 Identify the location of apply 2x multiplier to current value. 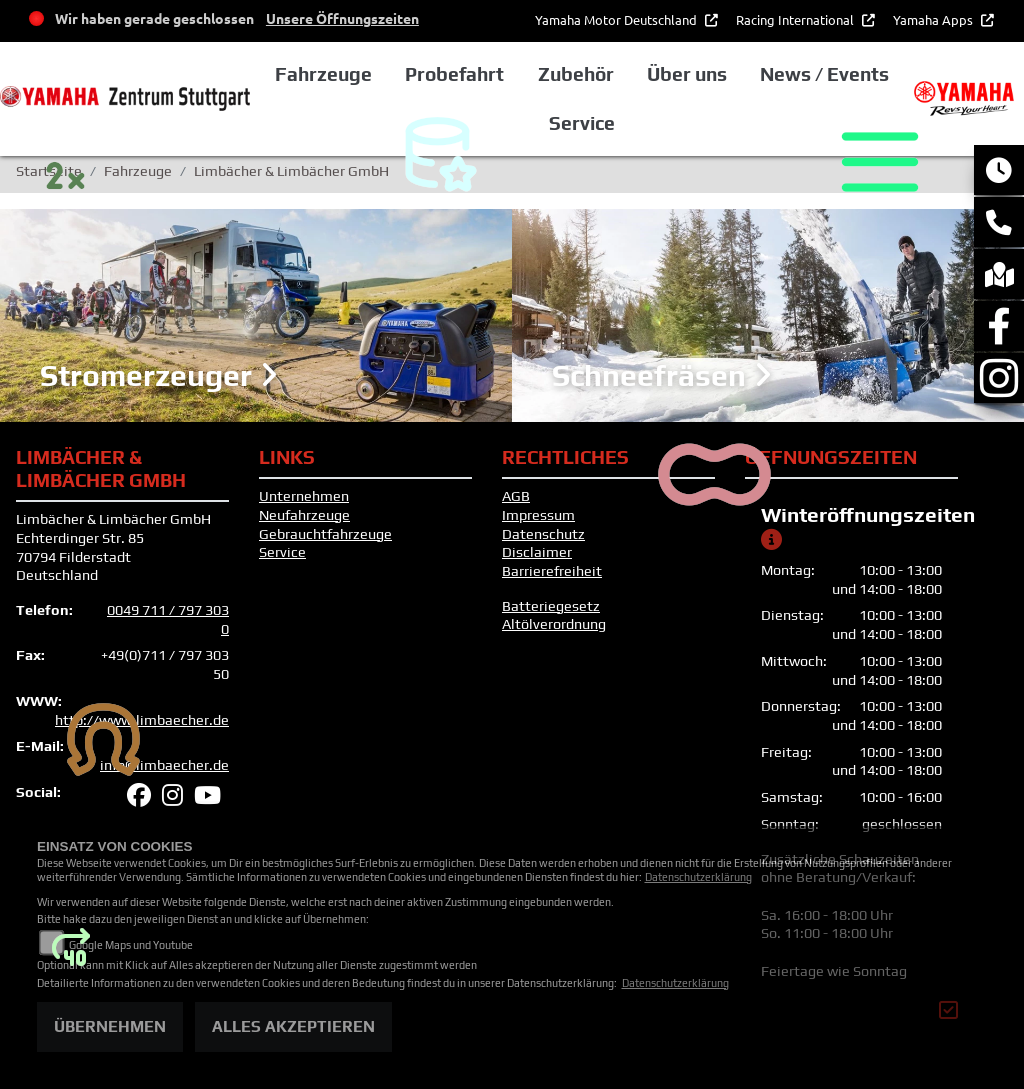
(65, 175).